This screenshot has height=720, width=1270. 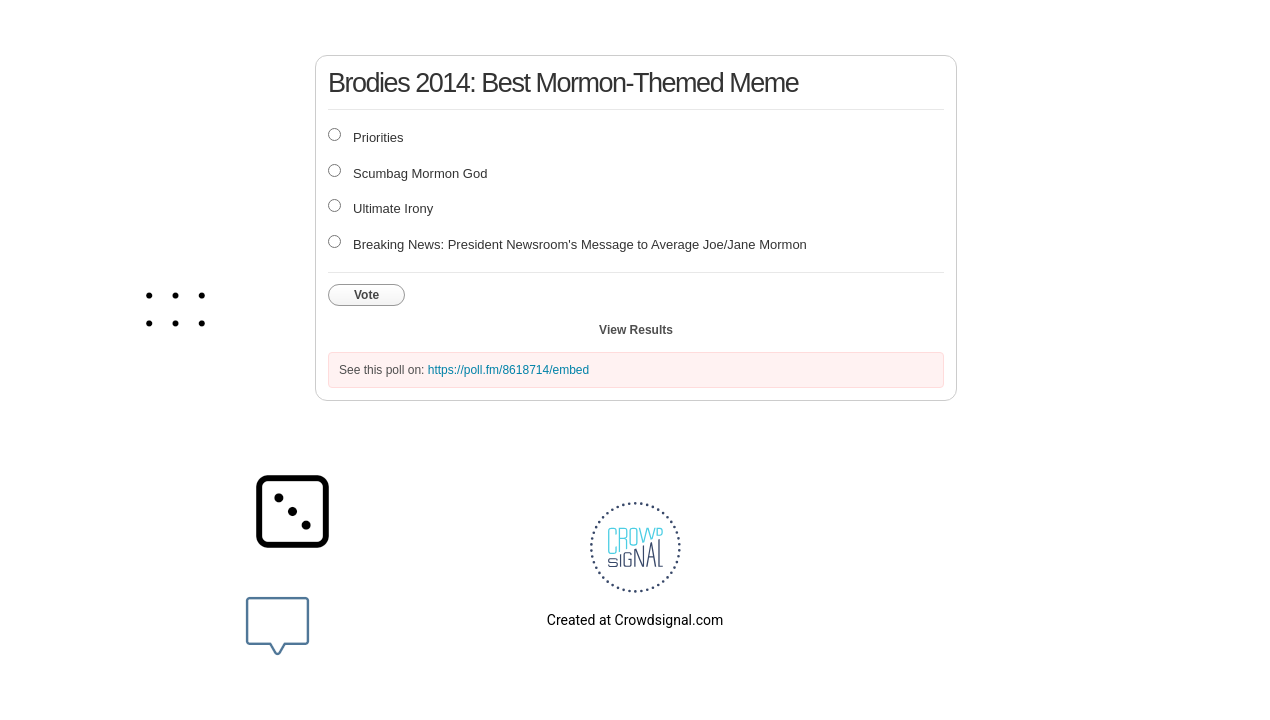 I want to click on open chat or messaging, so click(x=277, y=623).